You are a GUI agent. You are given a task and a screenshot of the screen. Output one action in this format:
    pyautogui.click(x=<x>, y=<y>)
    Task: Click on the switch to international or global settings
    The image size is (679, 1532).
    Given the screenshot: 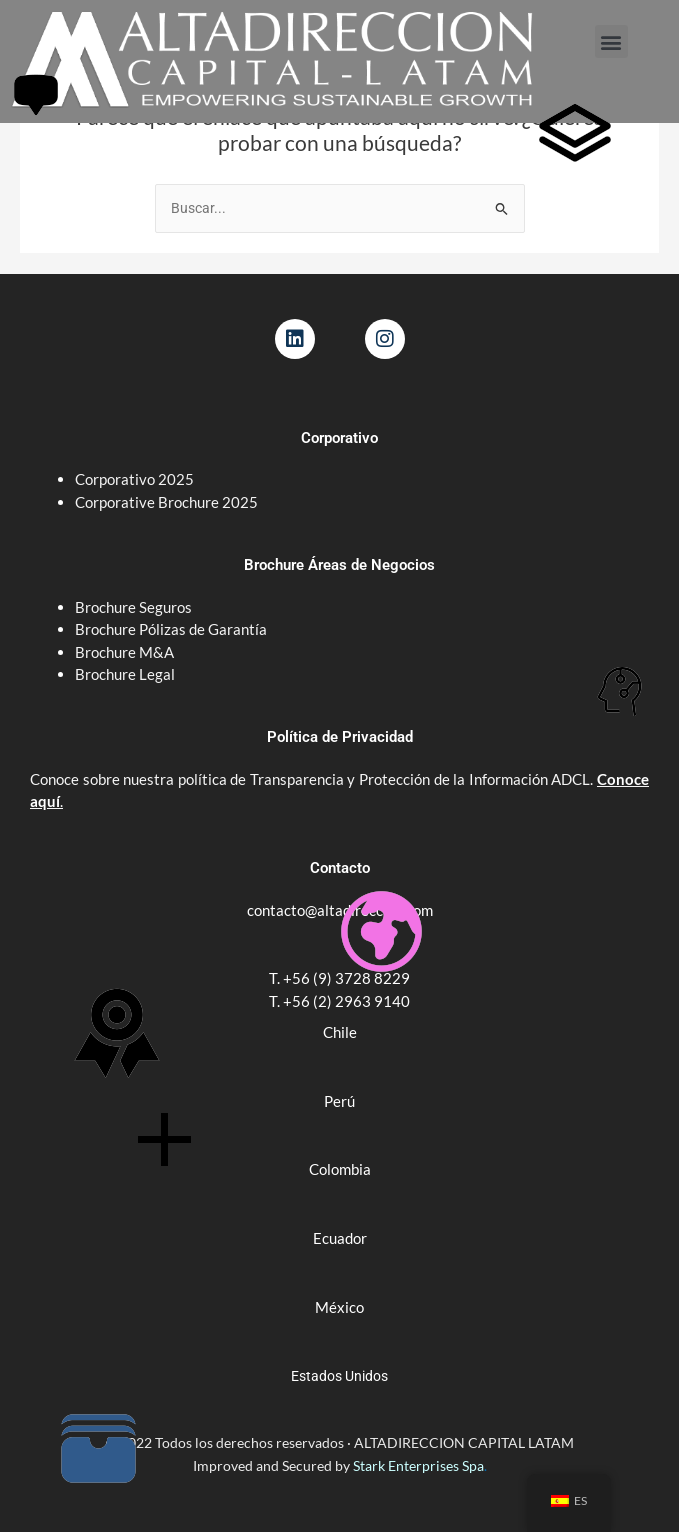 What is the action you would take?
    pyautogui.click(x=381, y=931)
    